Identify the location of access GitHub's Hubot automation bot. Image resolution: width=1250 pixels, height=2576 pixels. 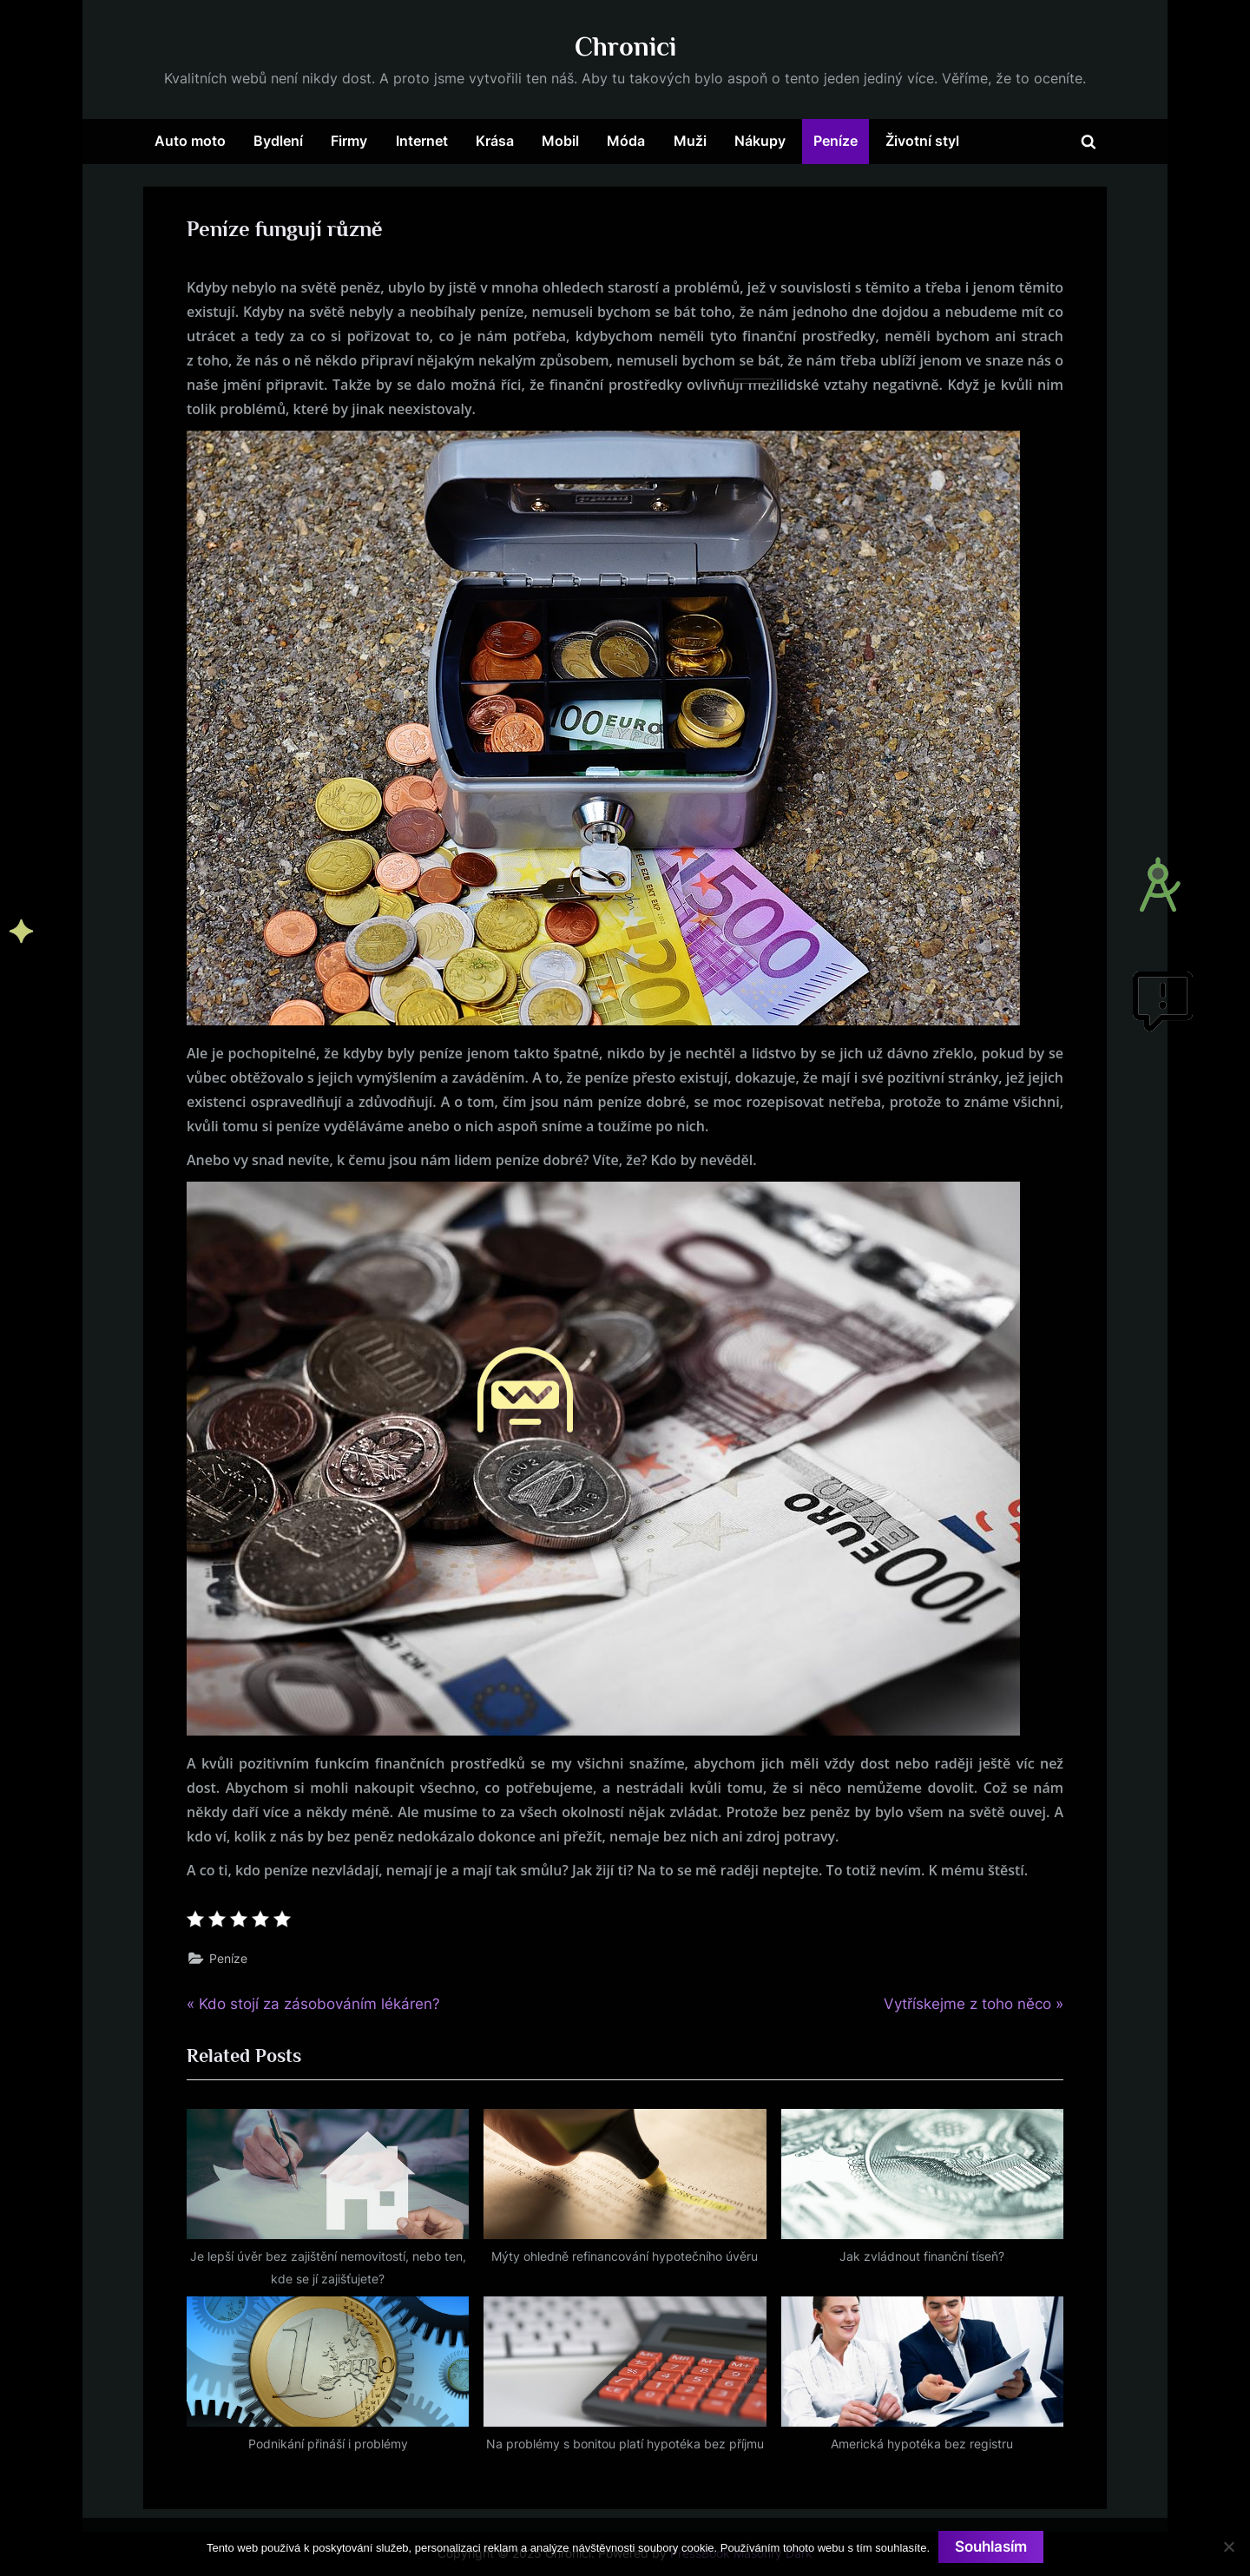
(525, 1391).